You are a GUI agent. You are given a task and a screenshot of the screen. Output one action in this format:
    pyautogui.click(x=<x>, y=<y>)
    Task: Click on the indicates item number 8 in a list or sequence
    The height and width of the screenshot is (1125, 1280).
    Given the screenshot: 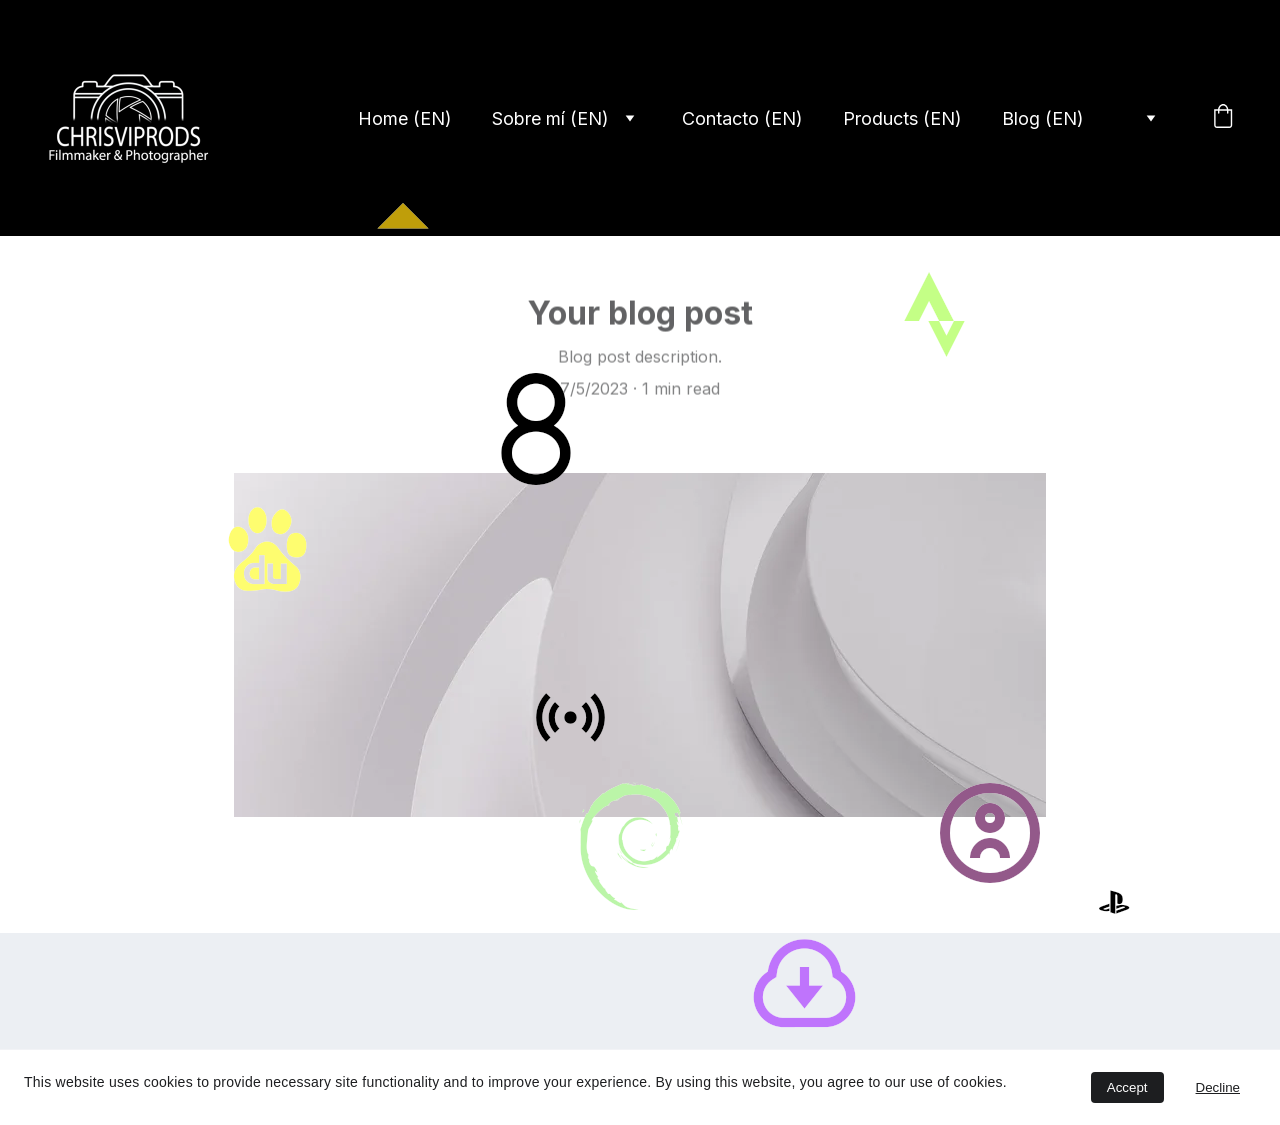 What is the action you would take?
    pyautogui.click(x=536, y=429)
    